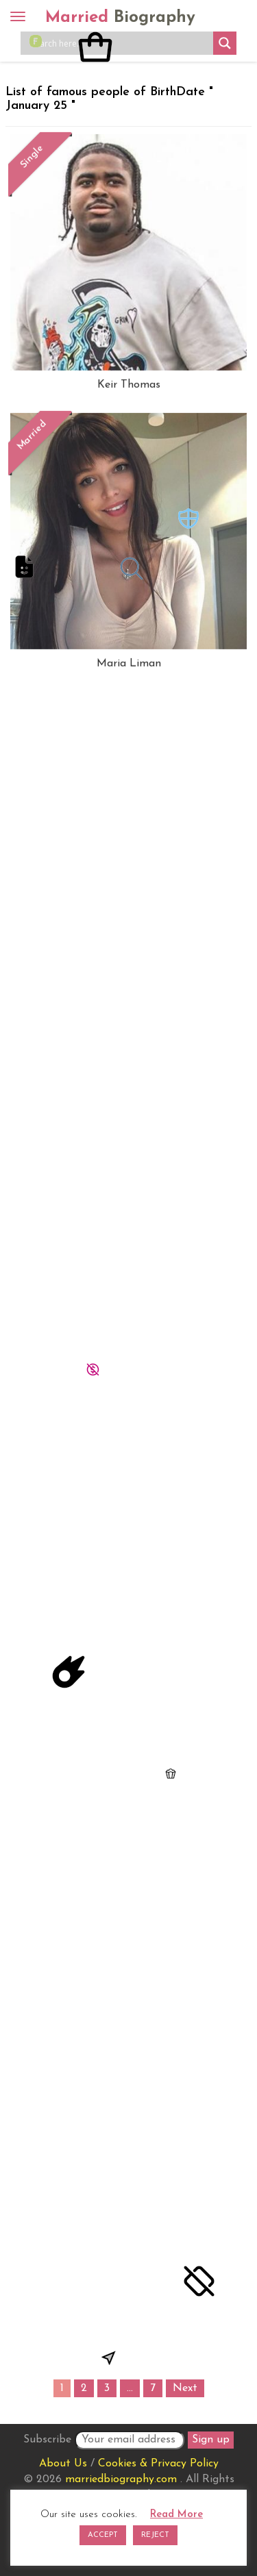  I want to click on access movies or entertainment section, so click(171, 1774).